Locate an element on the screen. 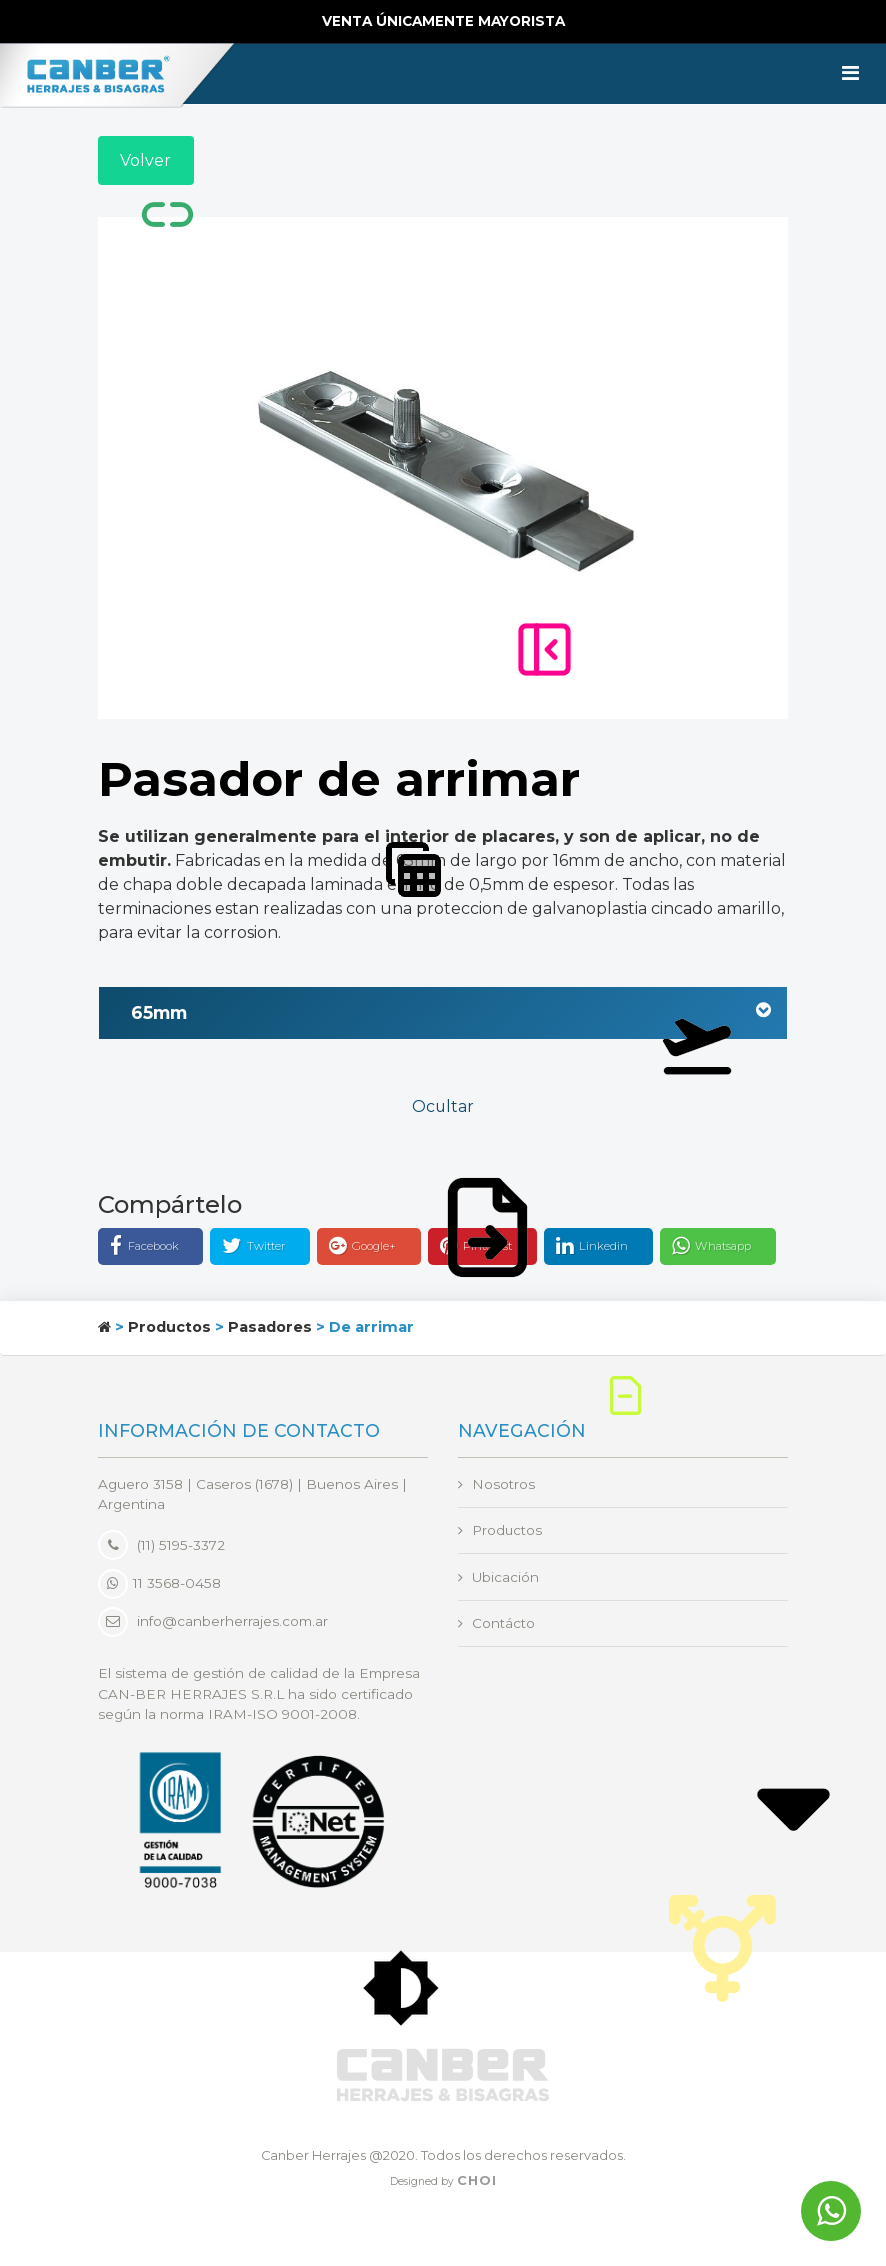 This screenshot has width=886, height=2266. collapse the left sidebar panel is located at coordinates (544, 649).